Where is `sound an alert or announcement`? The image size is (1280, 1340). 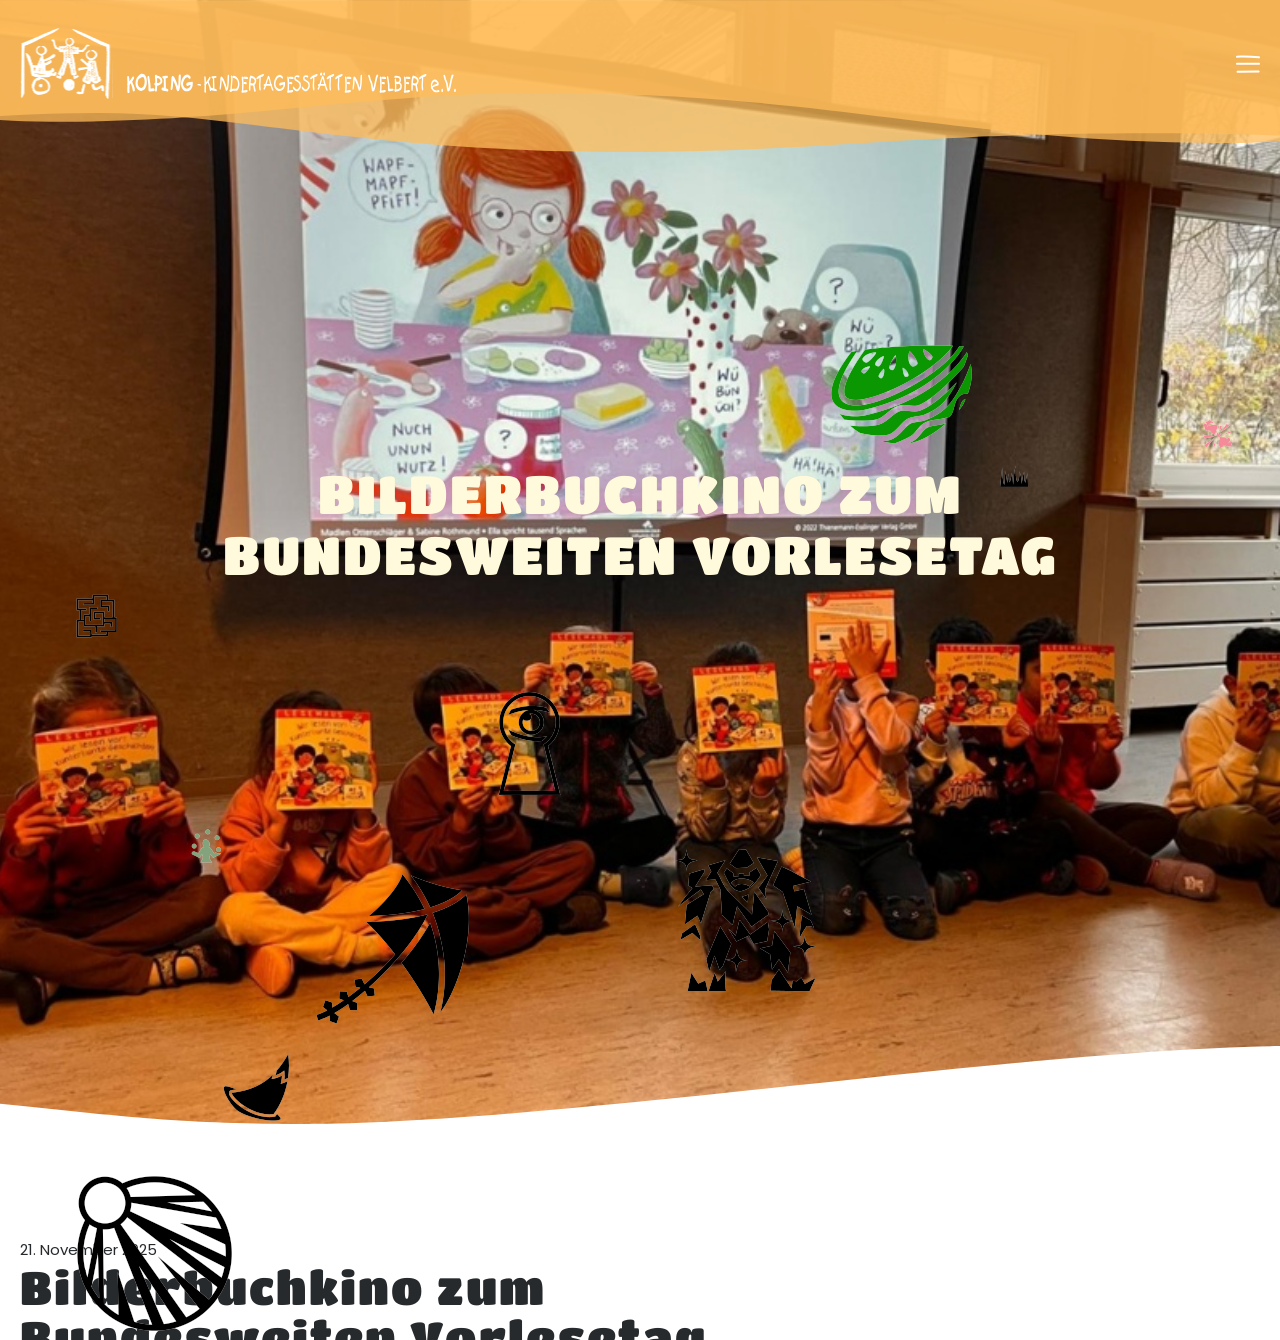 sound an alert or announcement is located at coordinates (257, 1085).